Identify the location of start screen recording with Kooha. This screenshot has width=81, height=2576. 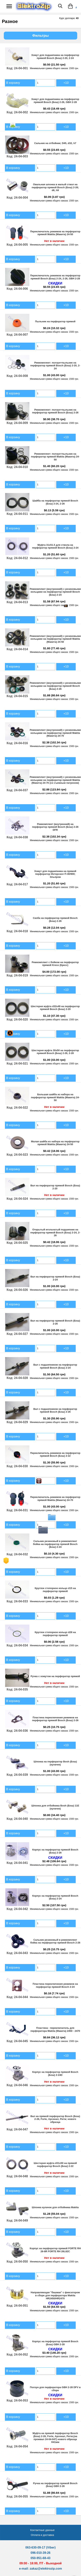
(15, 152).